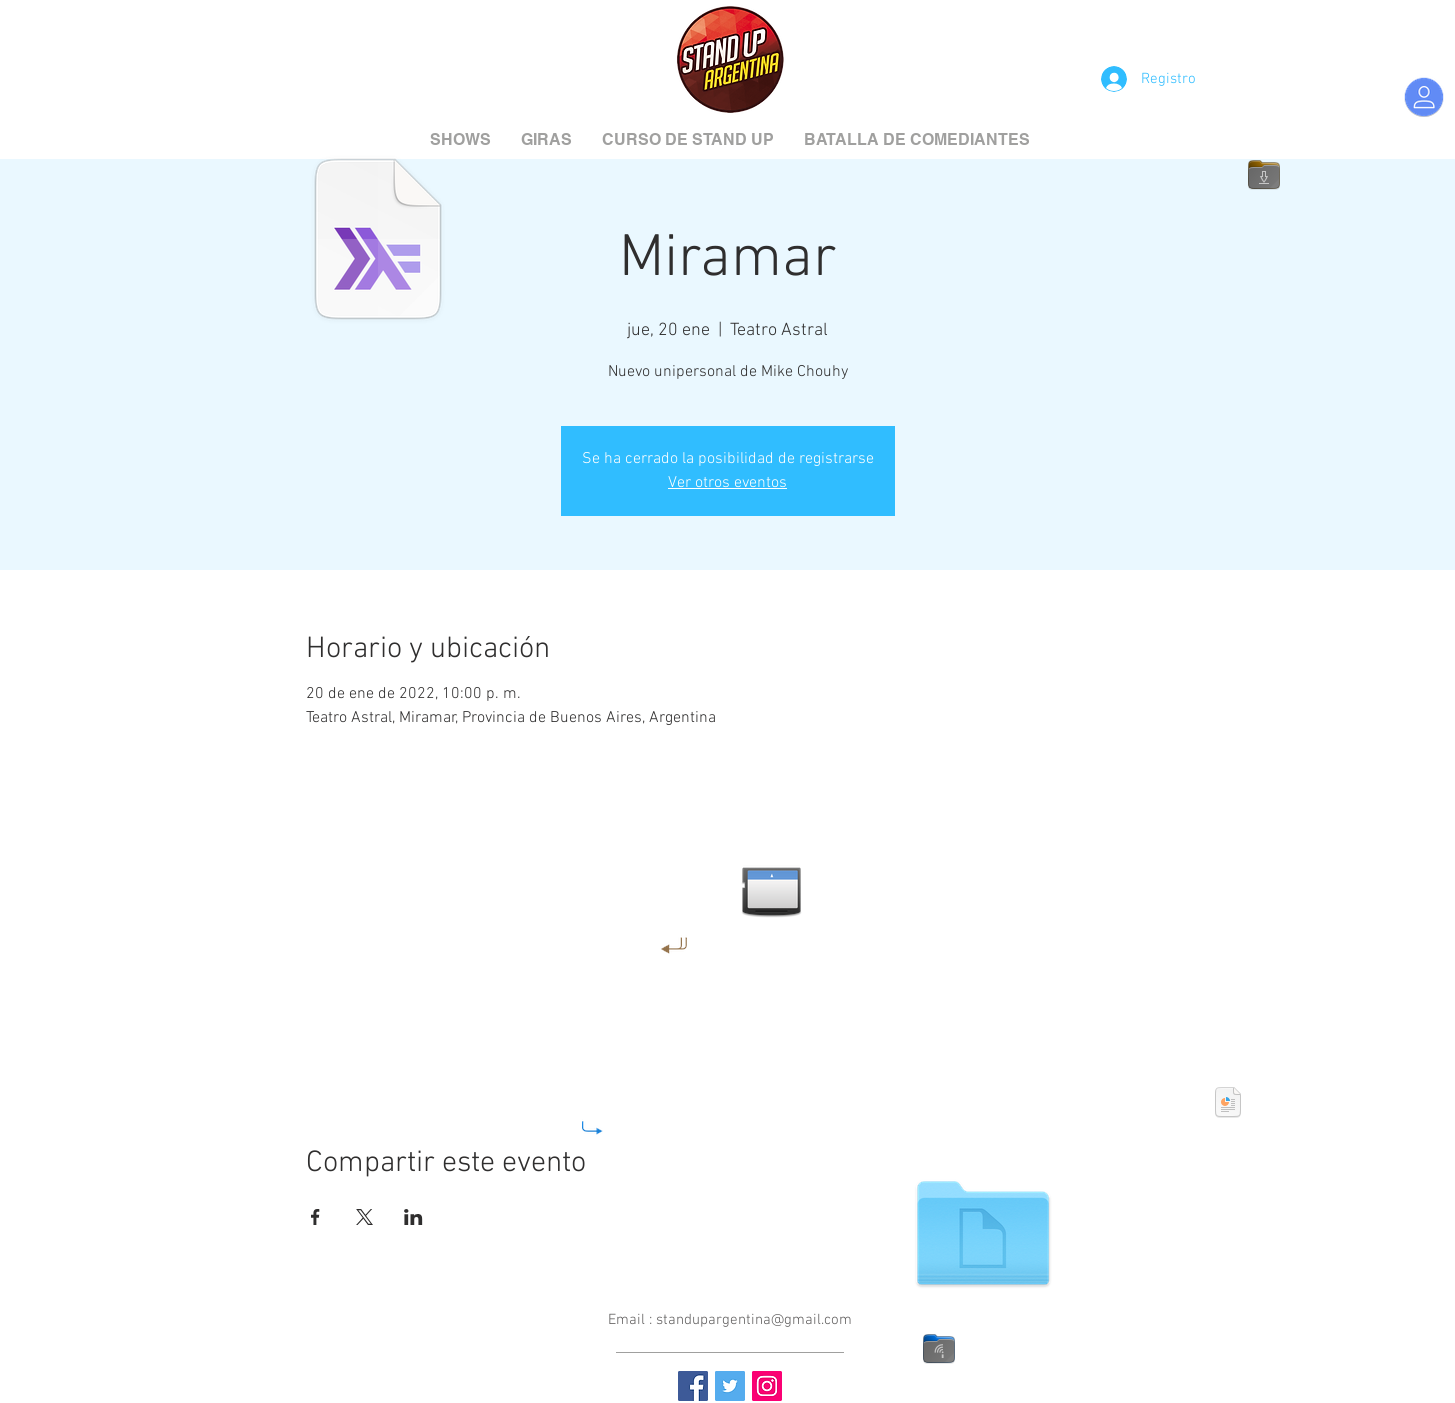 The image size is (1455, 1403). I want to click on a haskell source code file, so click(378, 239).